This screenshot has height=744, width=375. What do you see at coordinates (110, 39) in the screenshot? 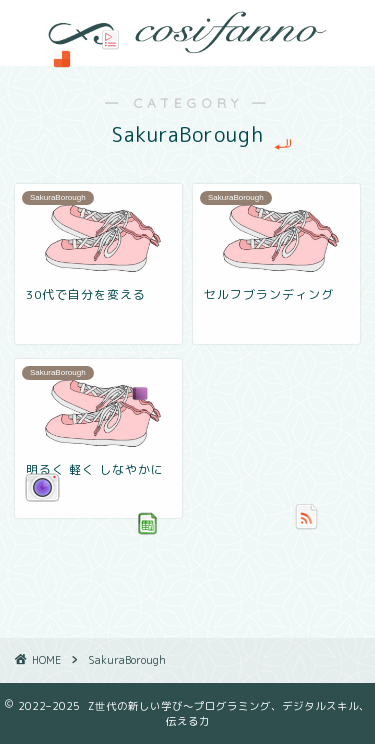
I see `audio playlist file` at bounding box center [110, 39].